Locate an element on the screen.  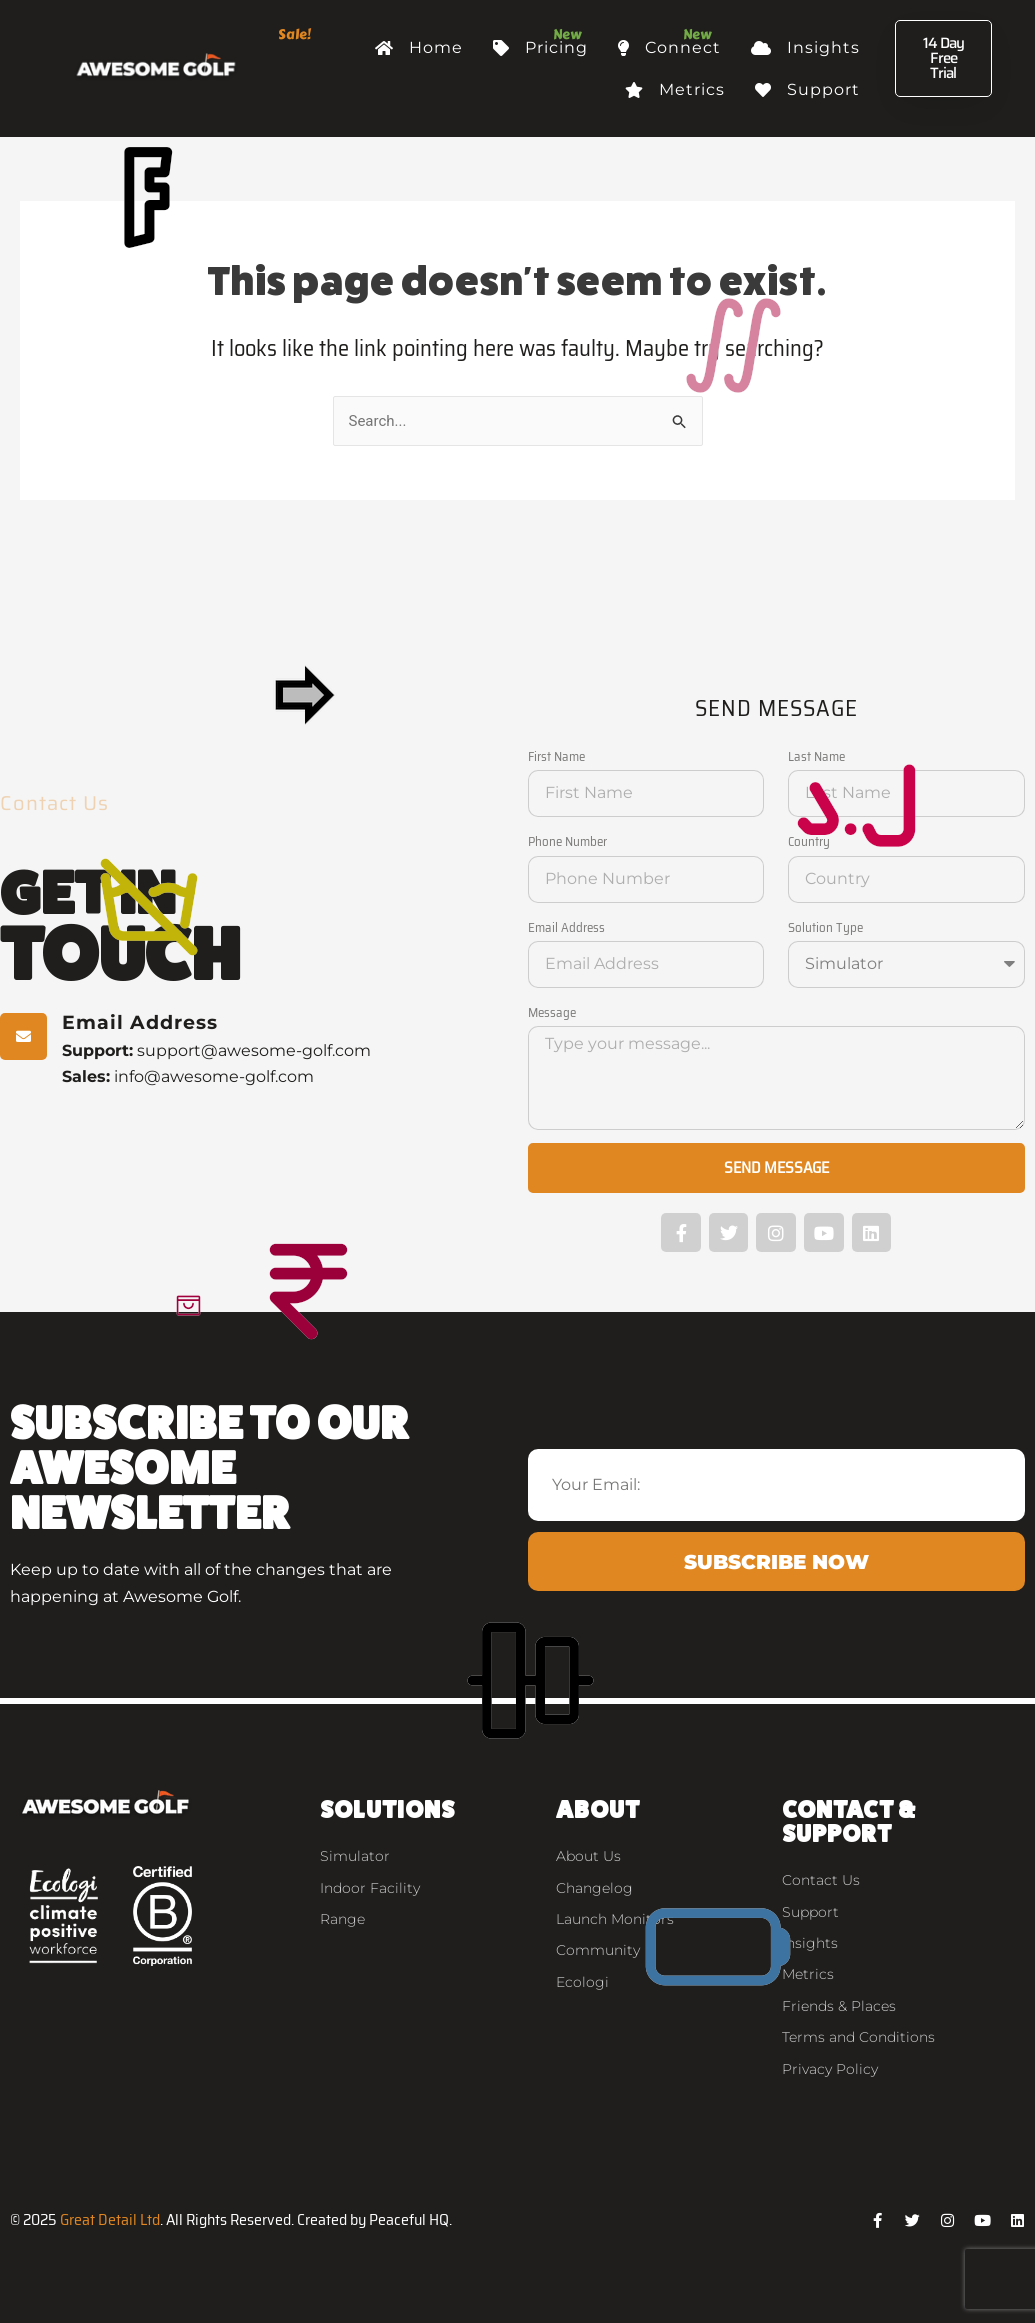
represents Libyan dinar currency is located at coordinates (856, 811).